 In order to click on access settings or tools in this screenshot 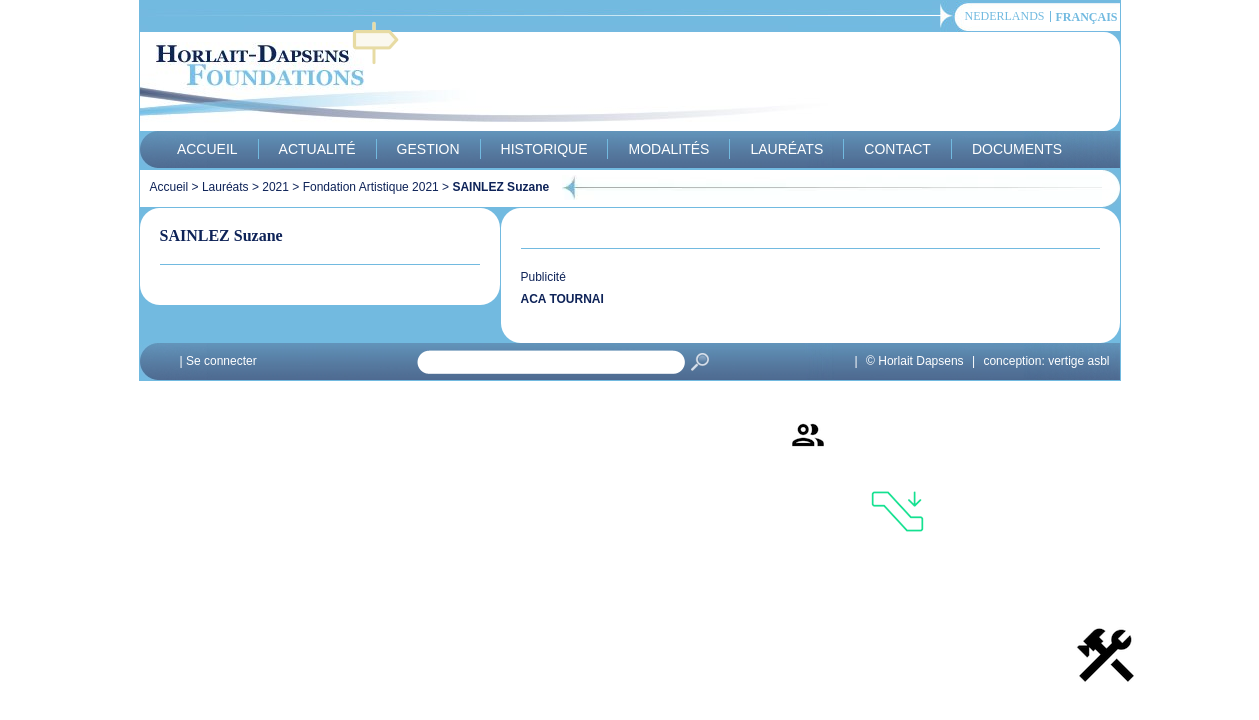, I will do `click(1105, 655)`.